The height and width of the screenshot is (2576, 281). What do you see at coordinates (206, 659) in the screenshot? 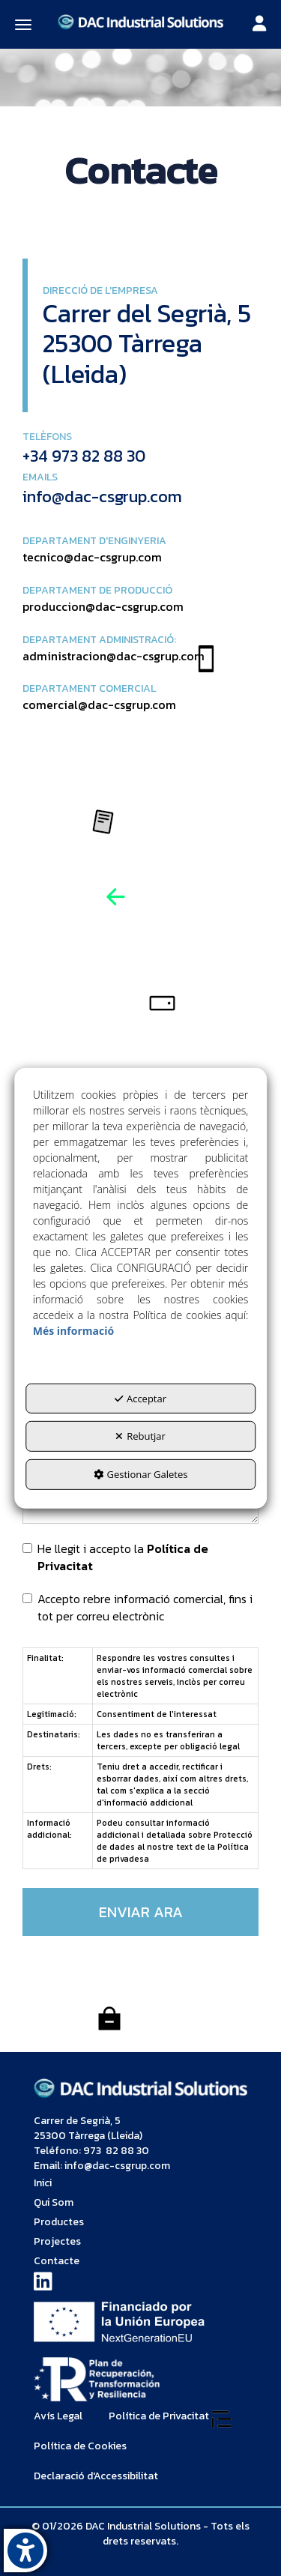
I see `switch to mobile view` at bounding box center [206, 659].